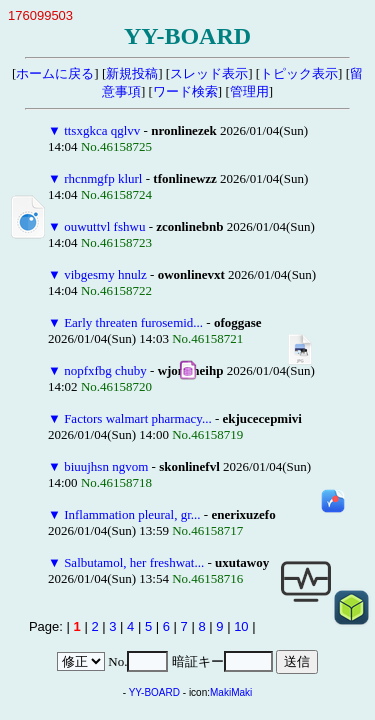 The image size is (375, 720). What do you see at coordinates (333, 501) in the screenshot?
I see `open desktop animation preferences` at bounding box center [333, 501].